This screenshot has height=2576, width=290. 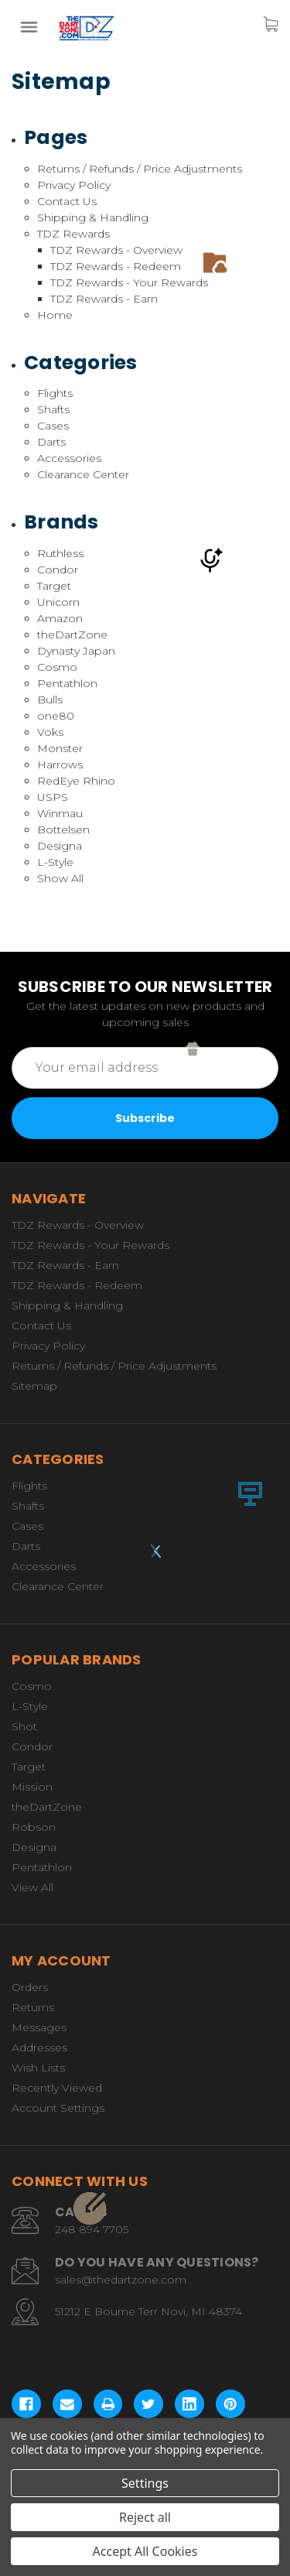 I want to click on activate AI-powered voice input, so click(x=210, y=560).